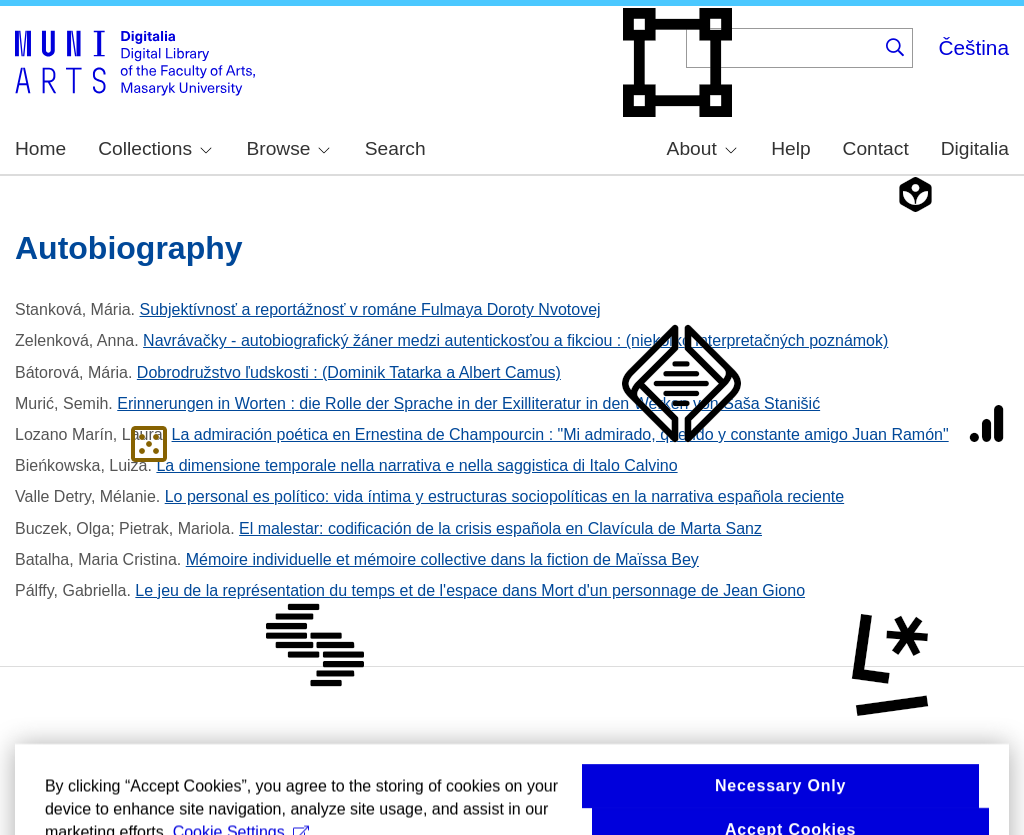 This screenshot has height=835, width=1024. What do you see at coordinates (149, 444) in the screenshot?
I see `randomize or shuffle content` at bounding box center [149, 444].